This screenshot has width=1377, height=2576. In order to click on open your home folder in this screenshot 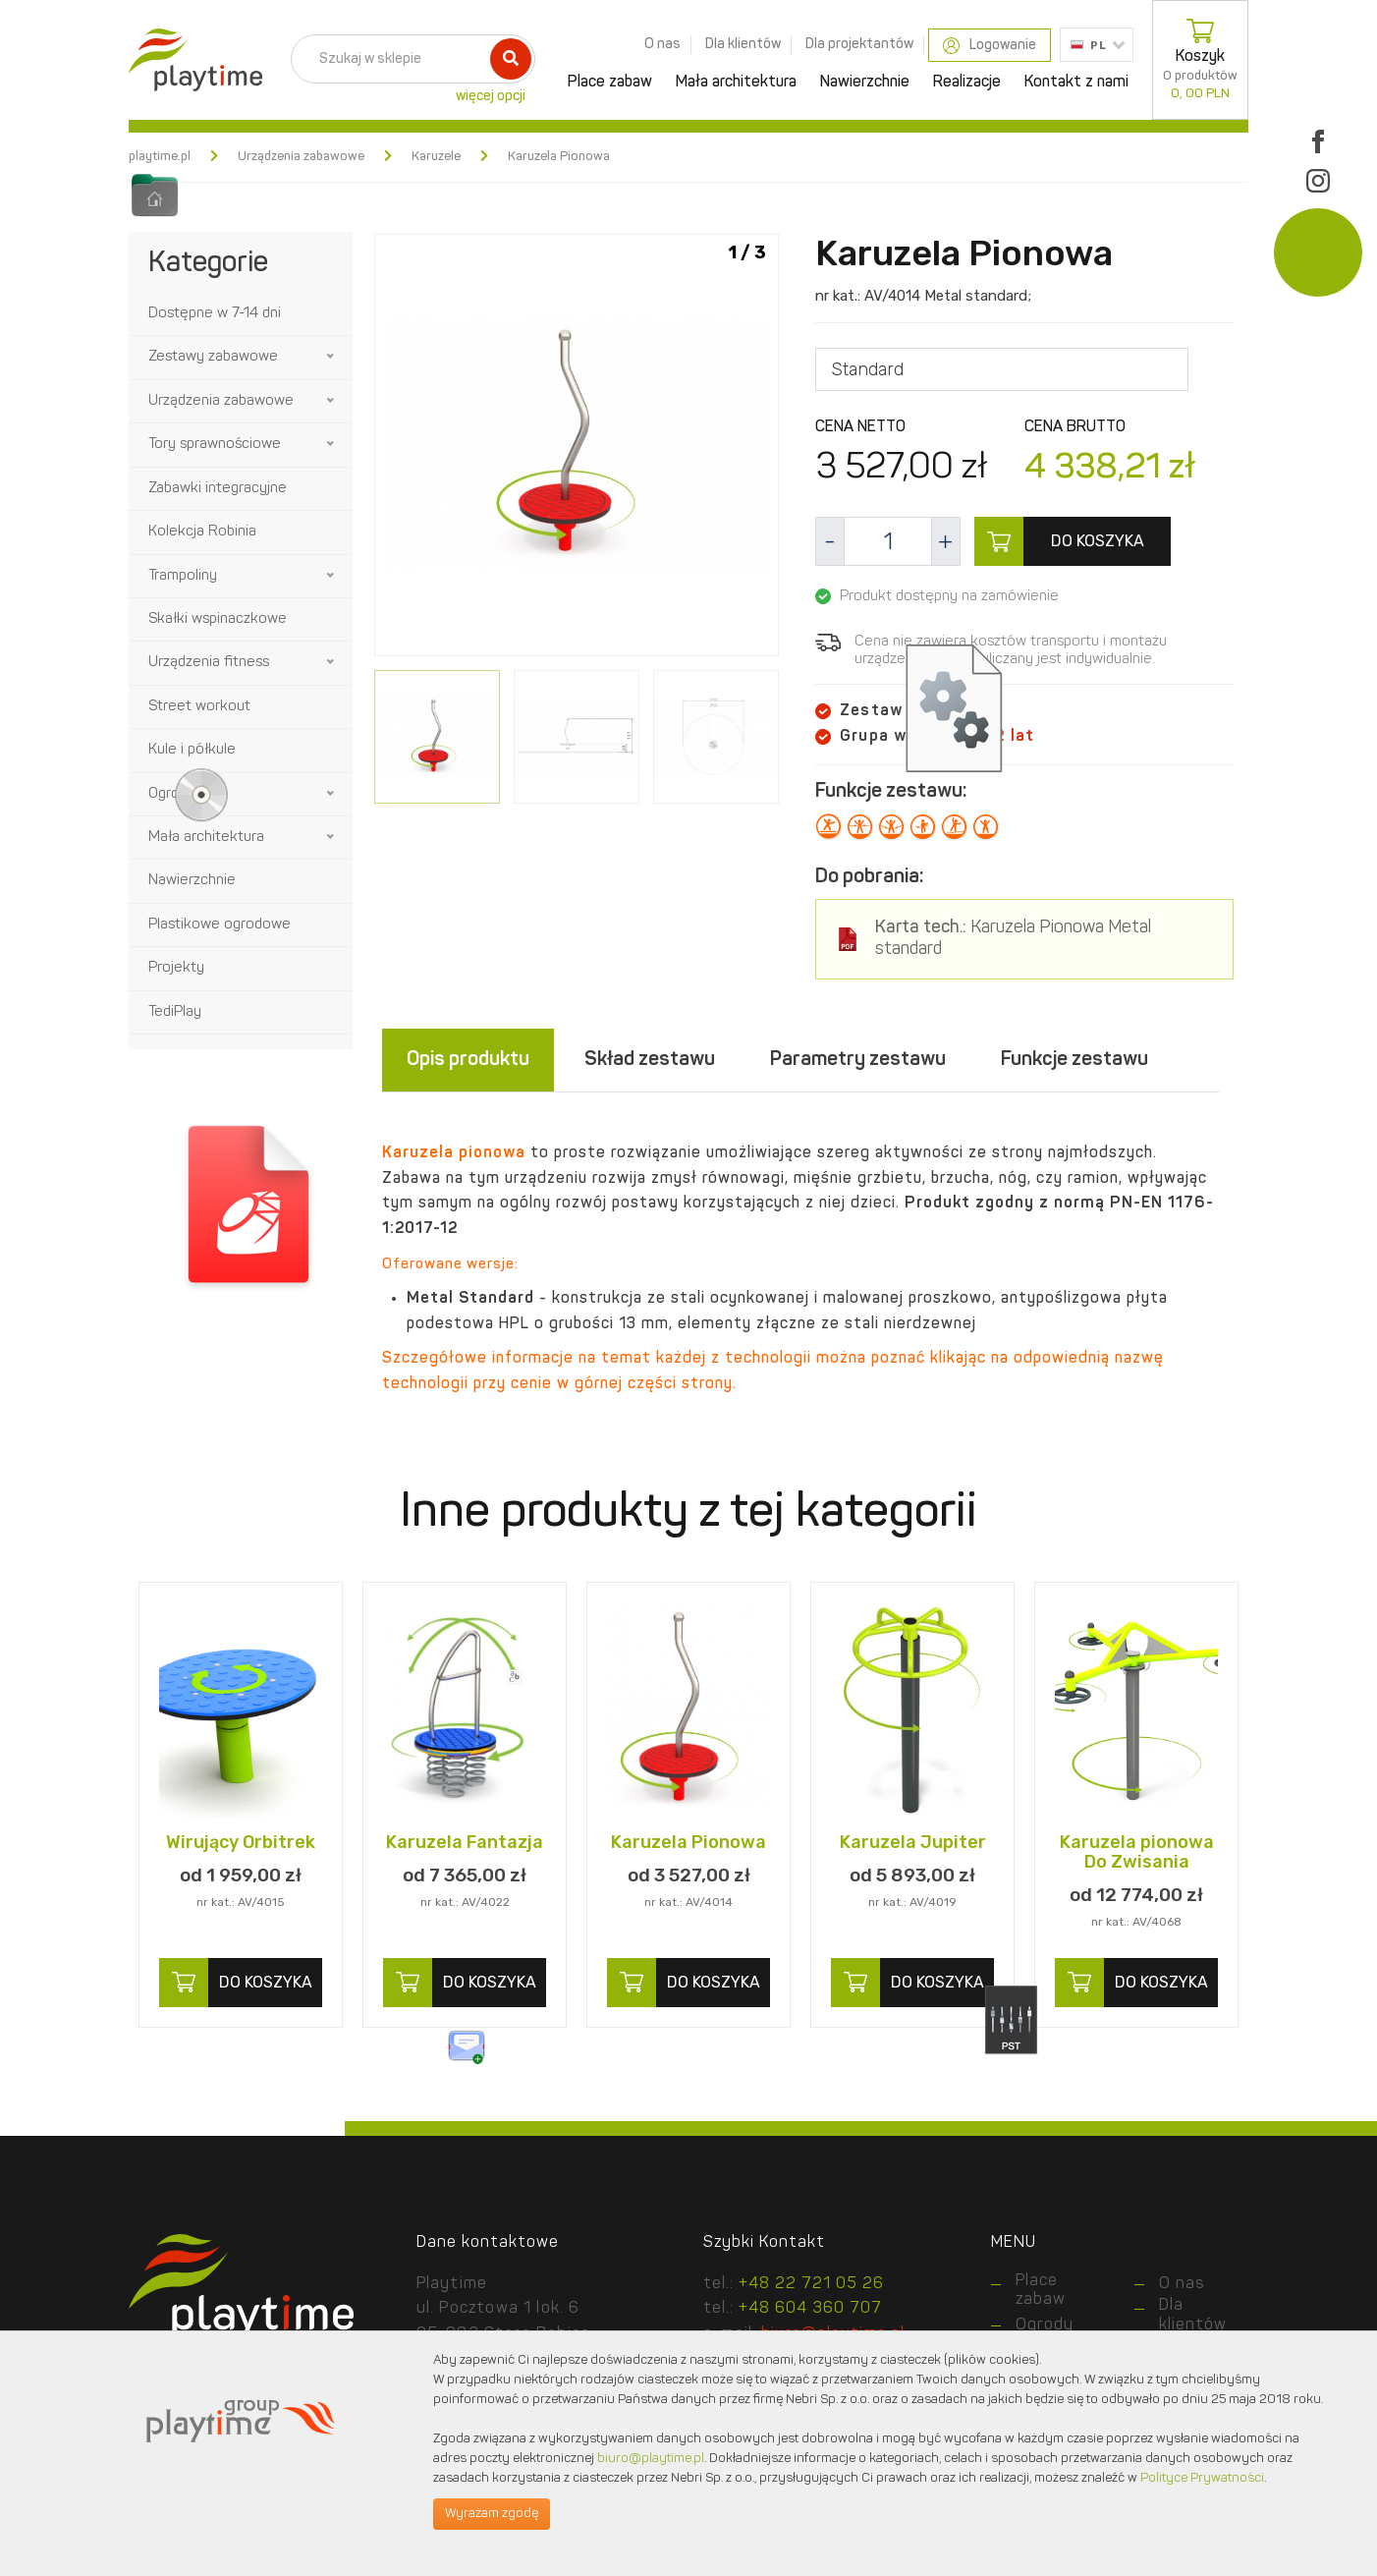, I will do `click(154, 195)`.